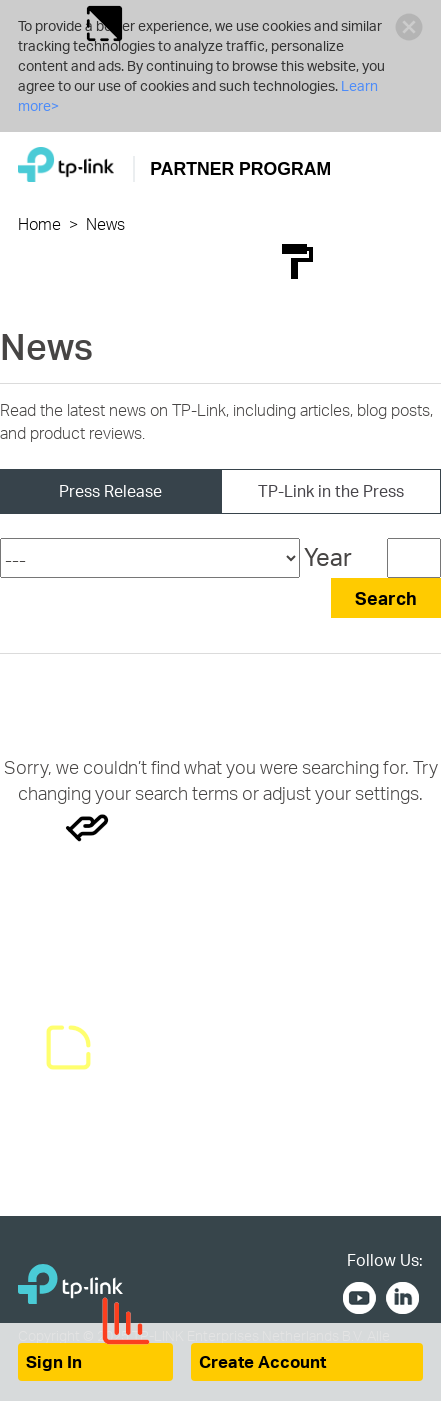 This screenshot has width=441, height=1401. I want to click on invert current selection, so click(104, 23).